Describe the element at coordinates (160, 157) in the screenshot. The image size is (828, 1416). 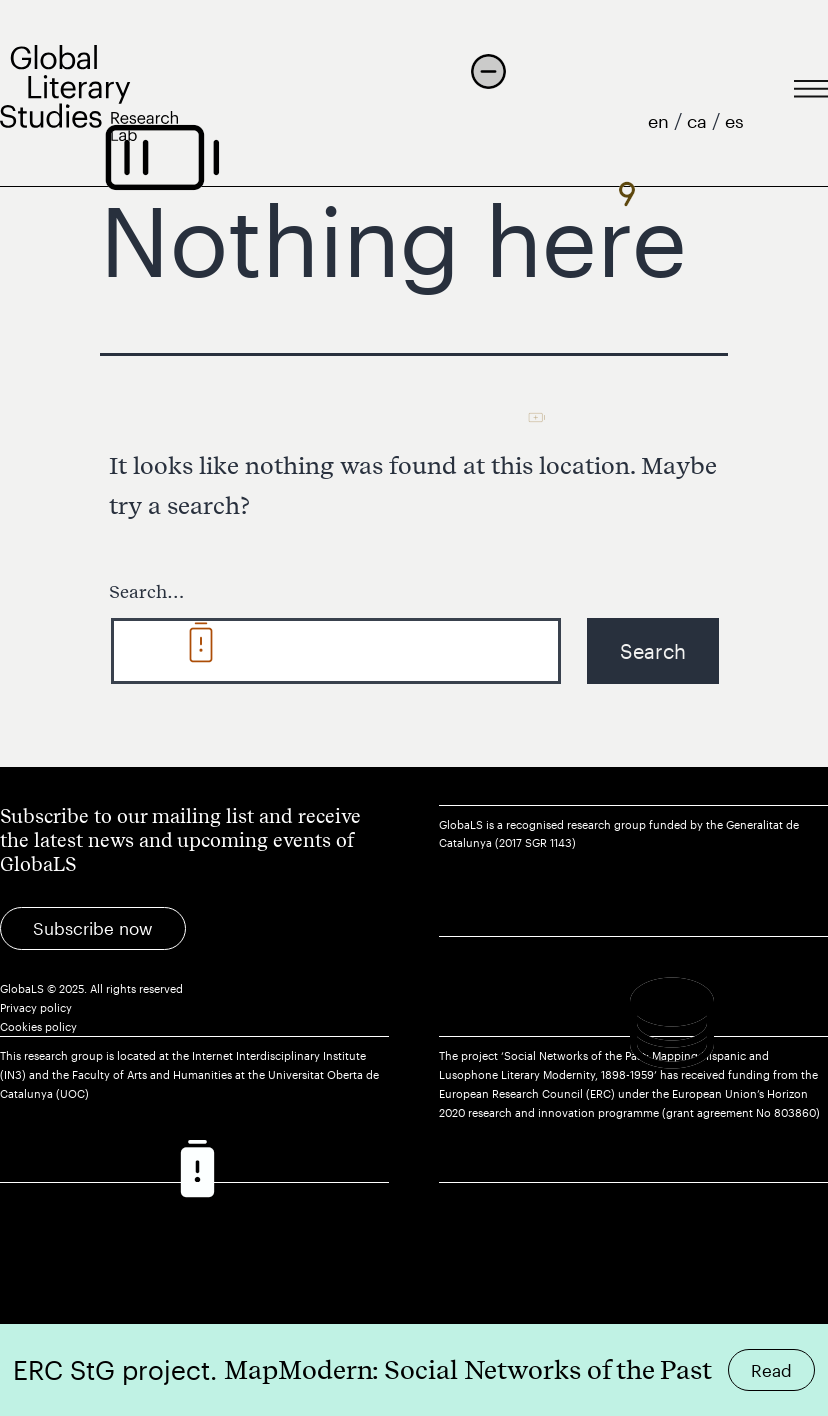
I see `indicates medium battery level` at that location.